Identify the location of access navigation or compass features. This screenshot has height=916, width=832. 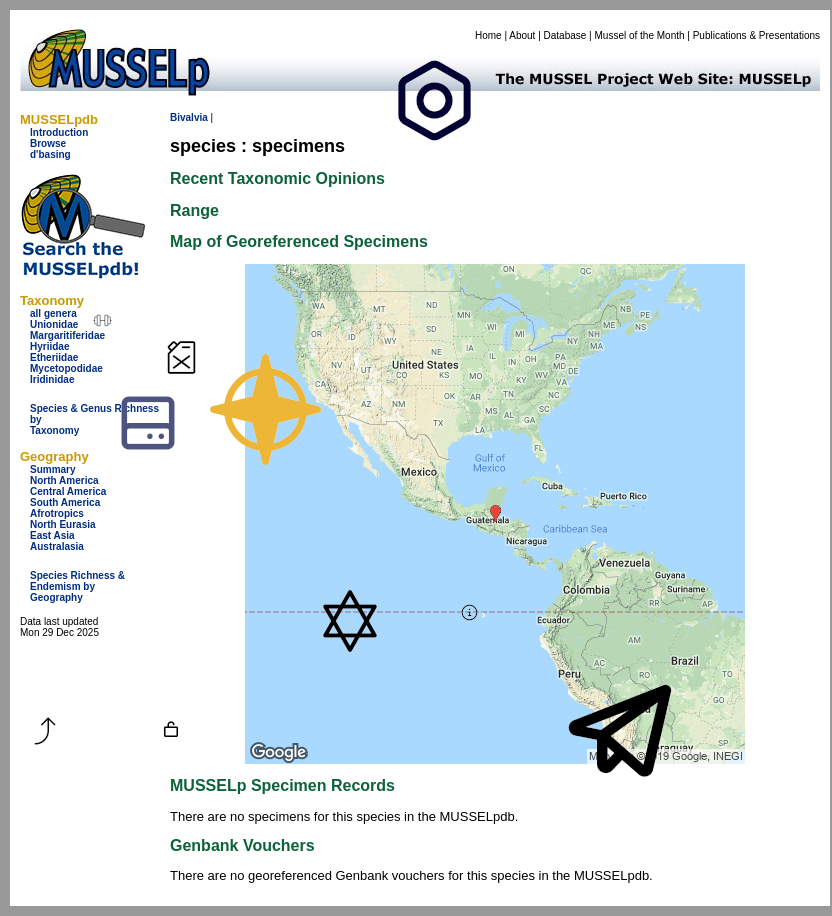
(265, 409).